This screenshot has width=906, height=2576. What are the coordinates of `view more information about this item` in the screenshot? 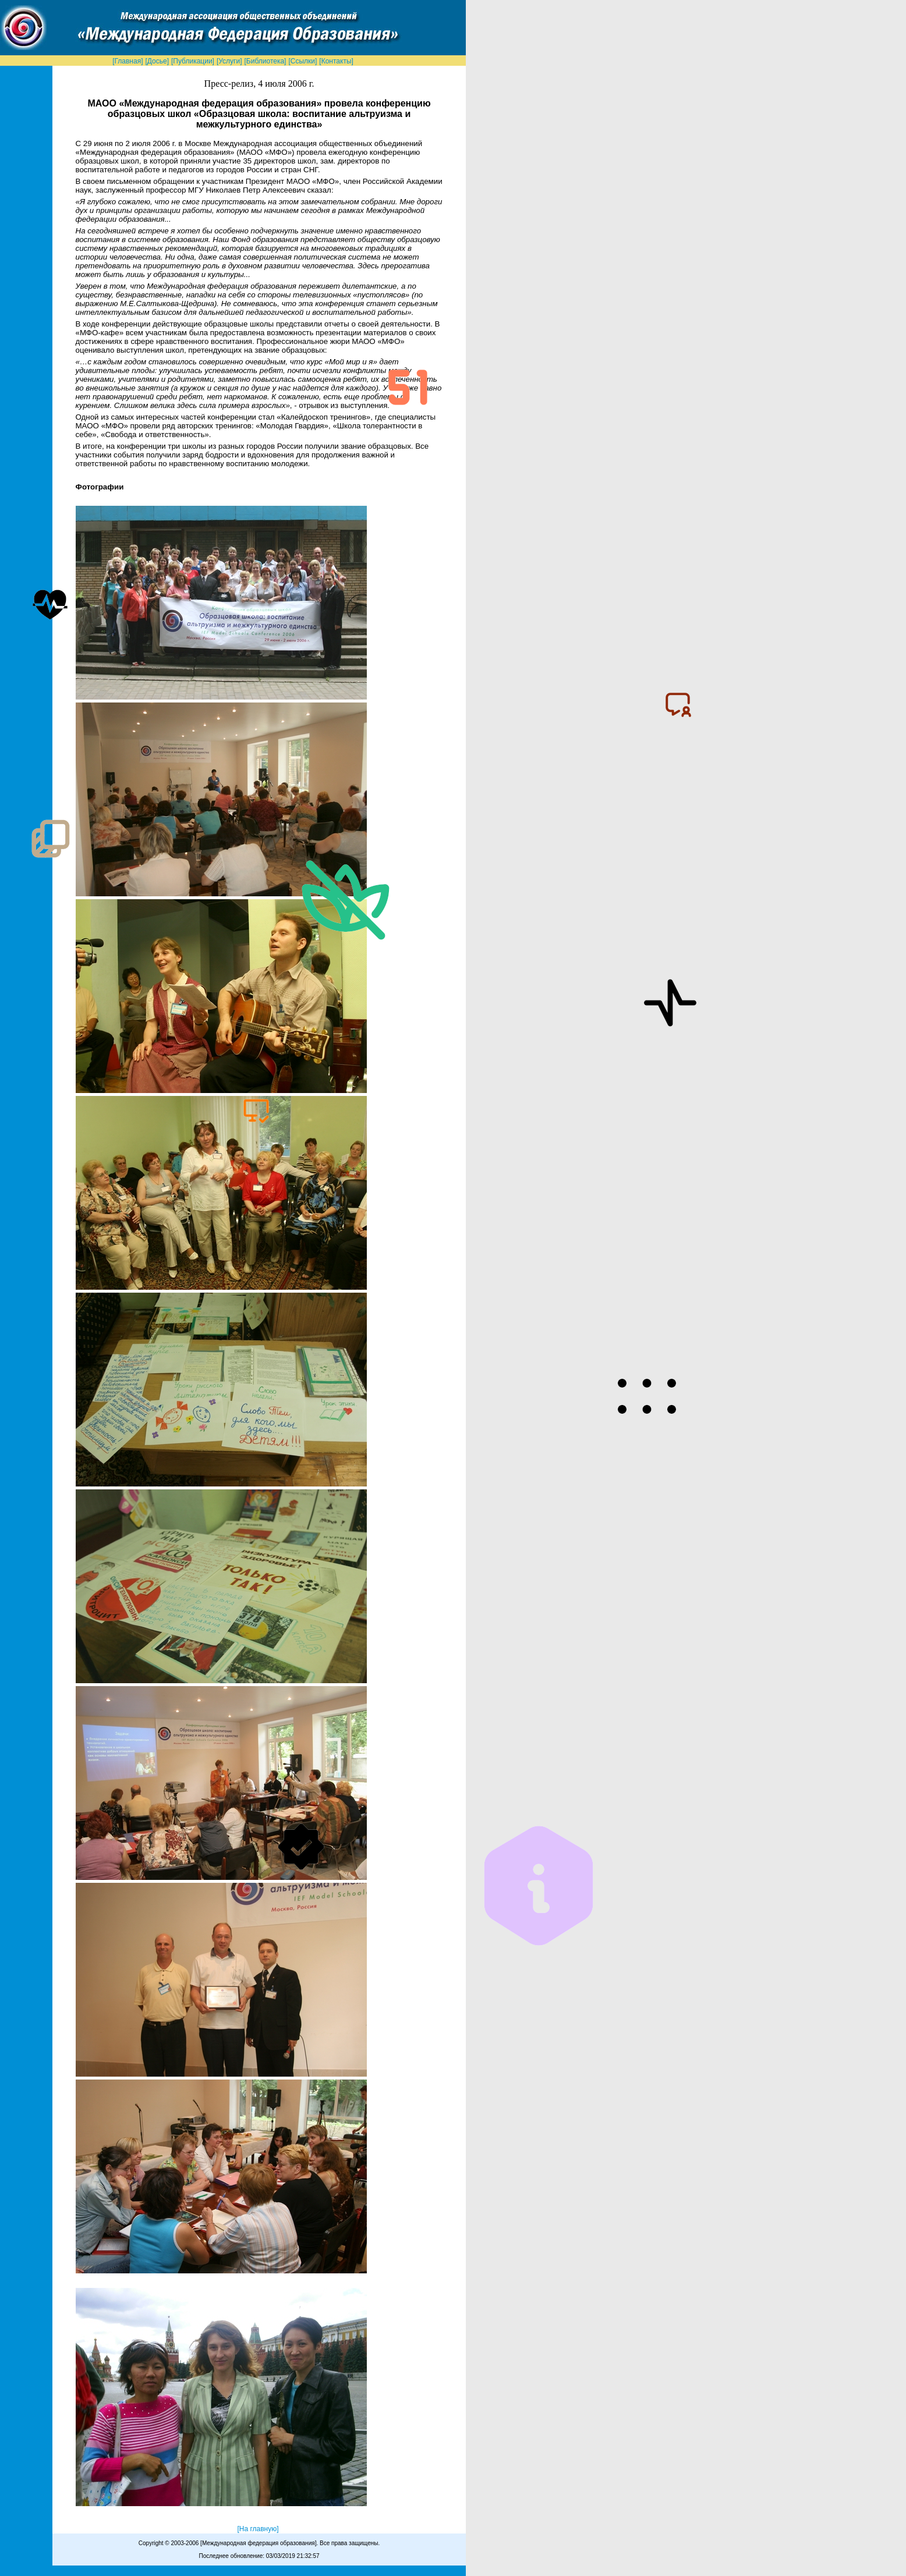 It's located at (539, 1886).